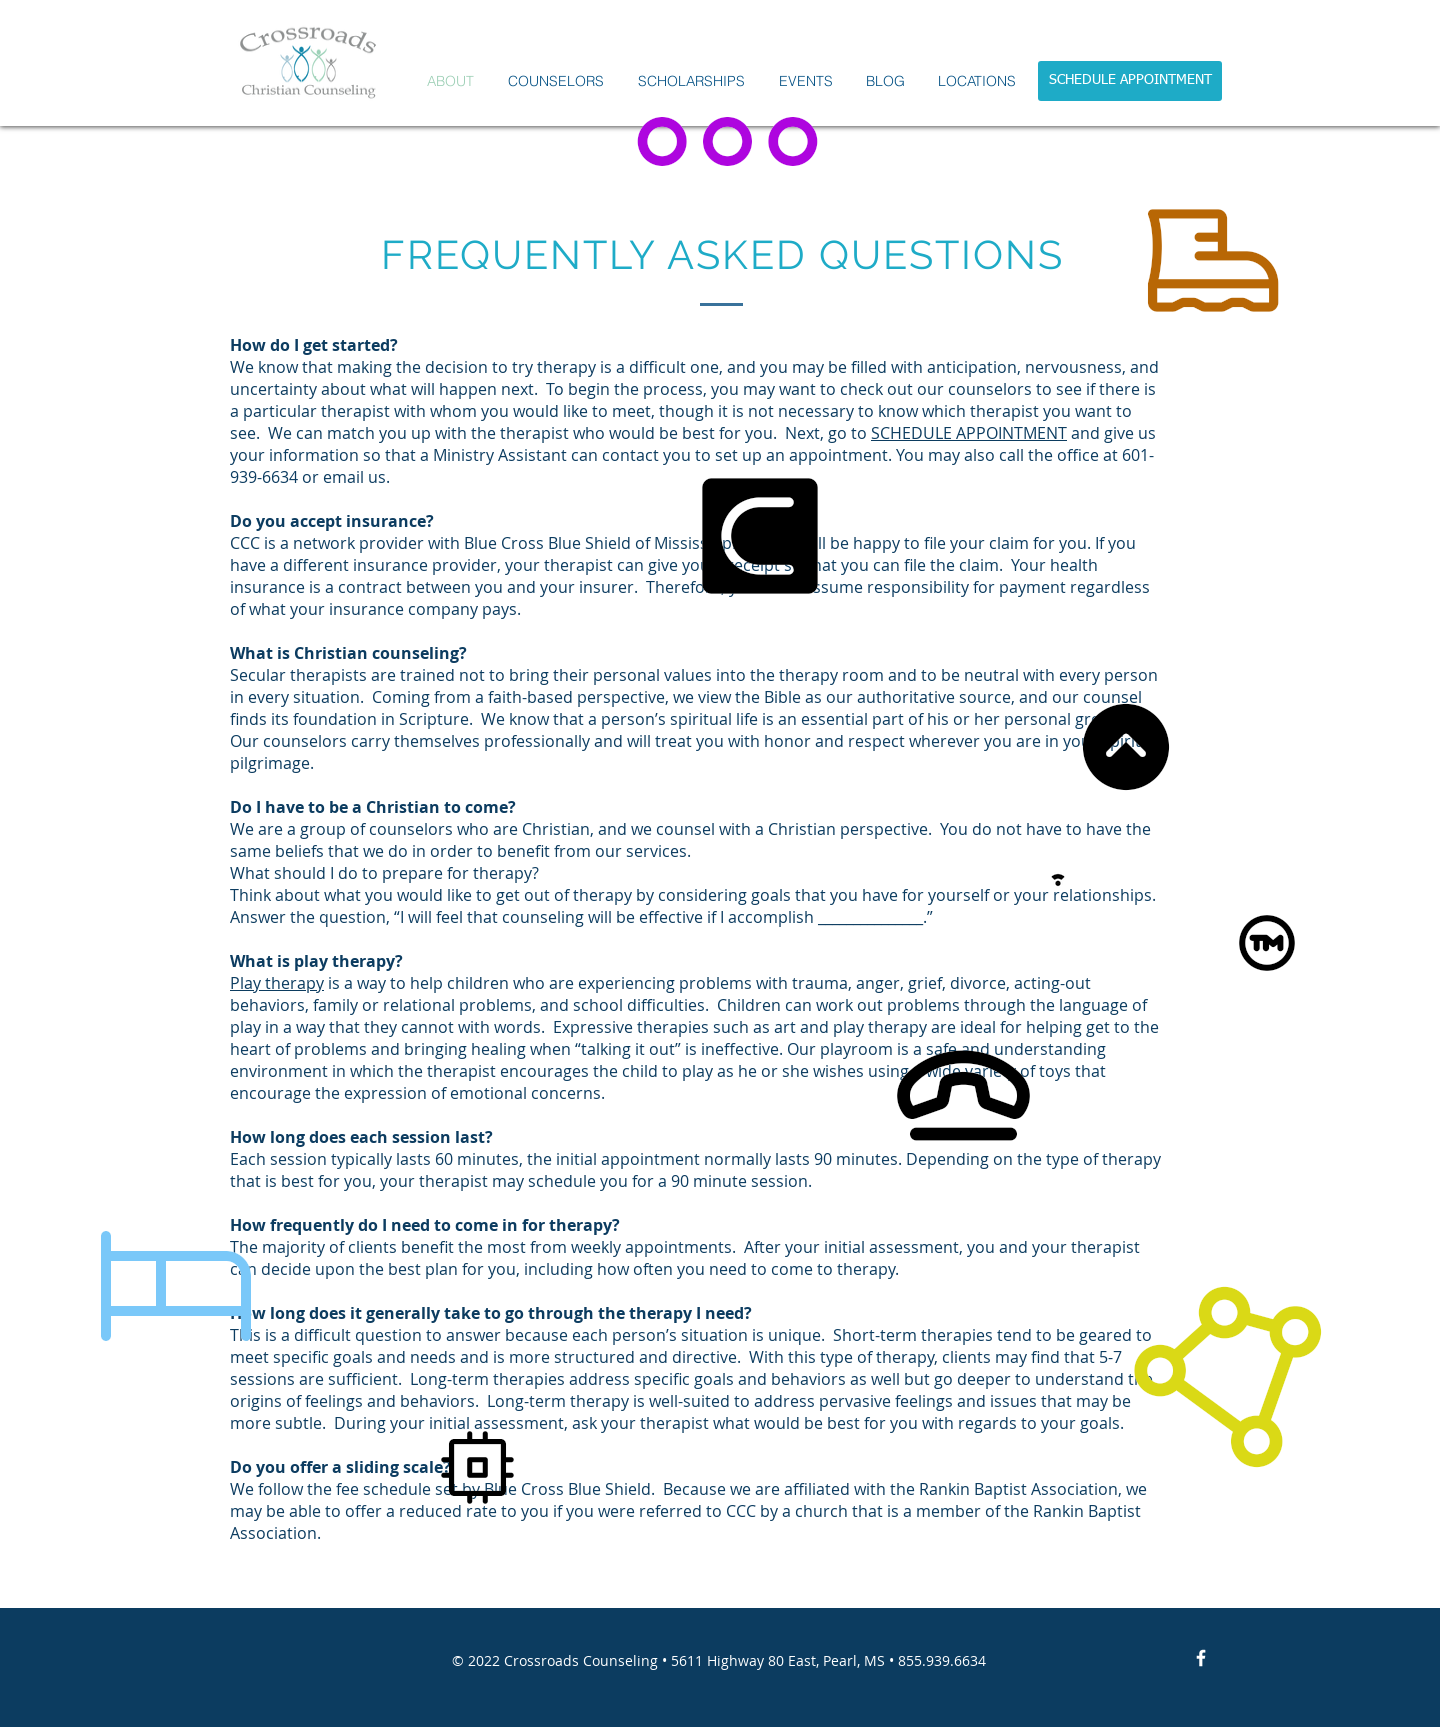 The width and height of the screenshot is (1440, 1727). I want to click on open more options menu, so click(727, 141).